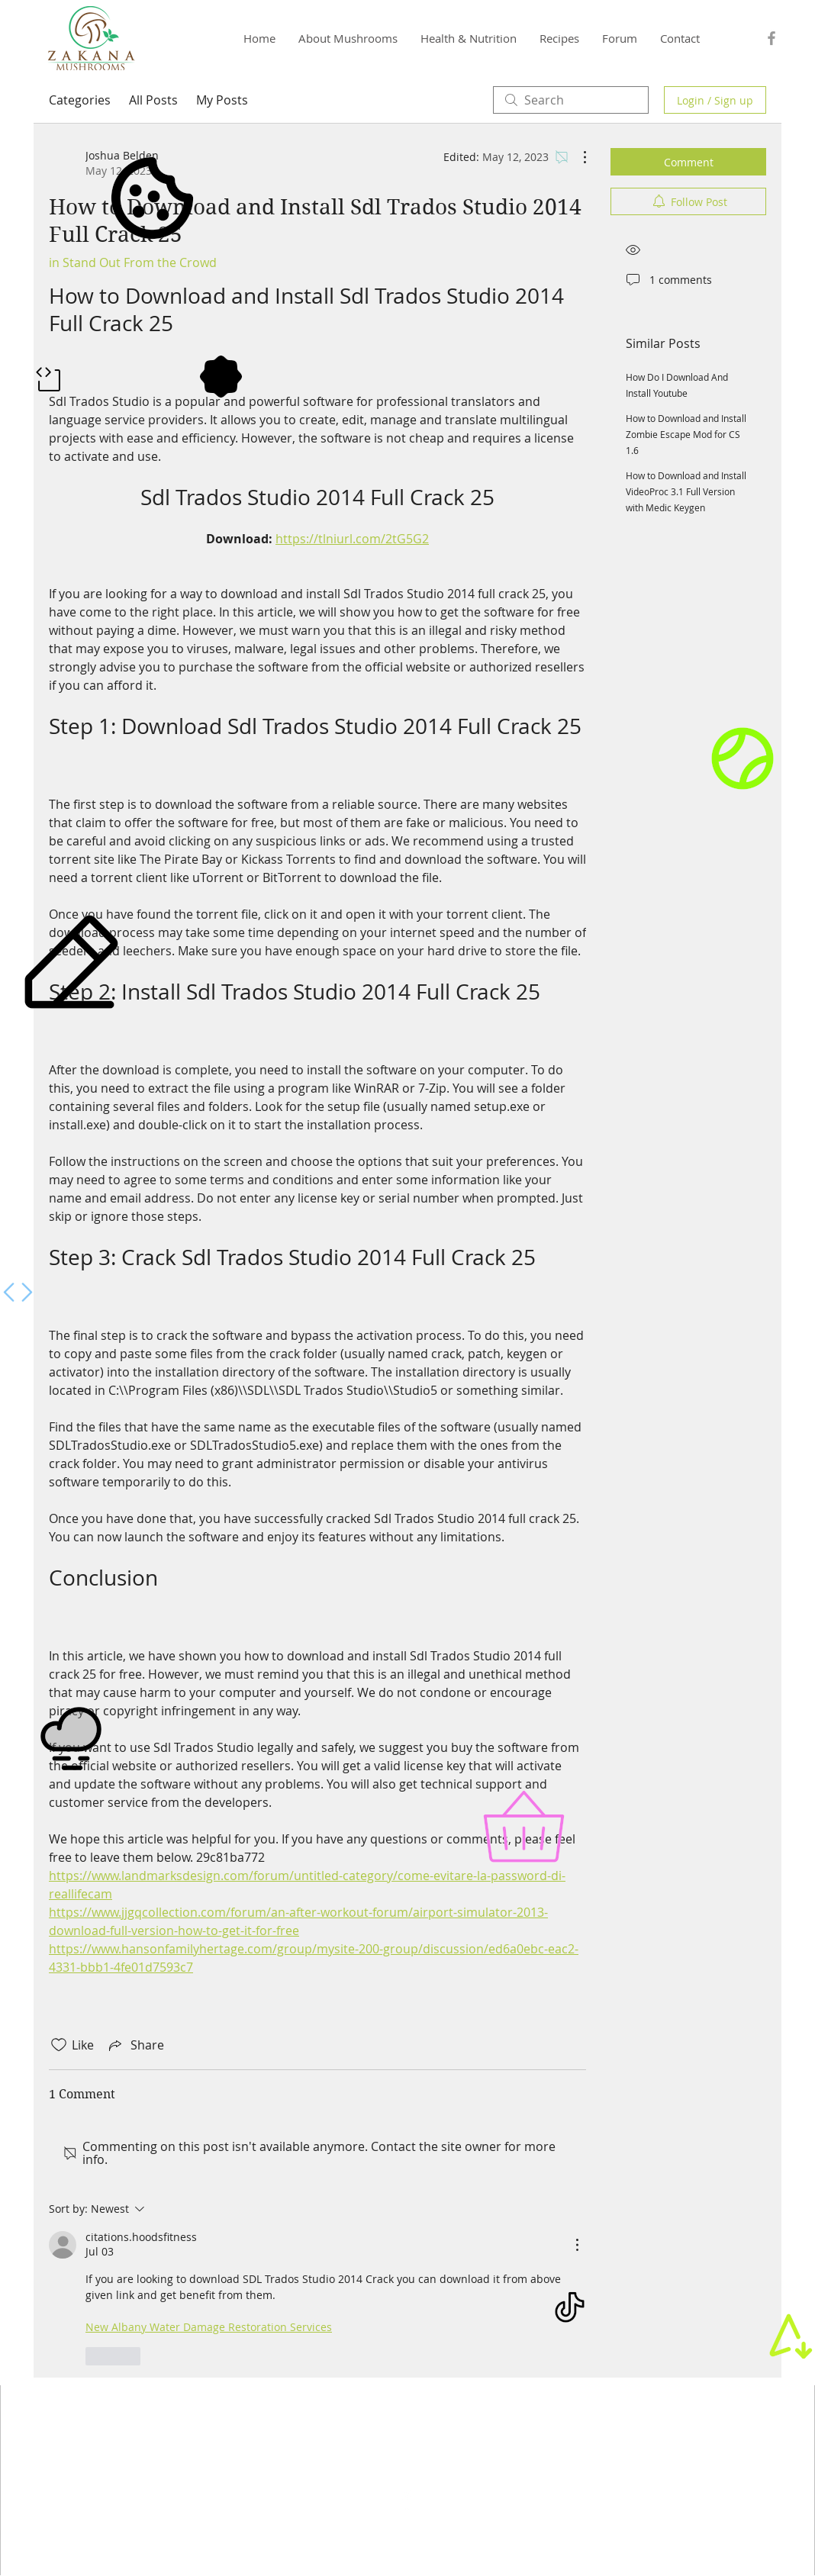 This screenshot has height=2576, width=815. What do you see at coordinates (69, 964) in the screenshot?
I see `edit text or content` at bounding box center [69, 964].